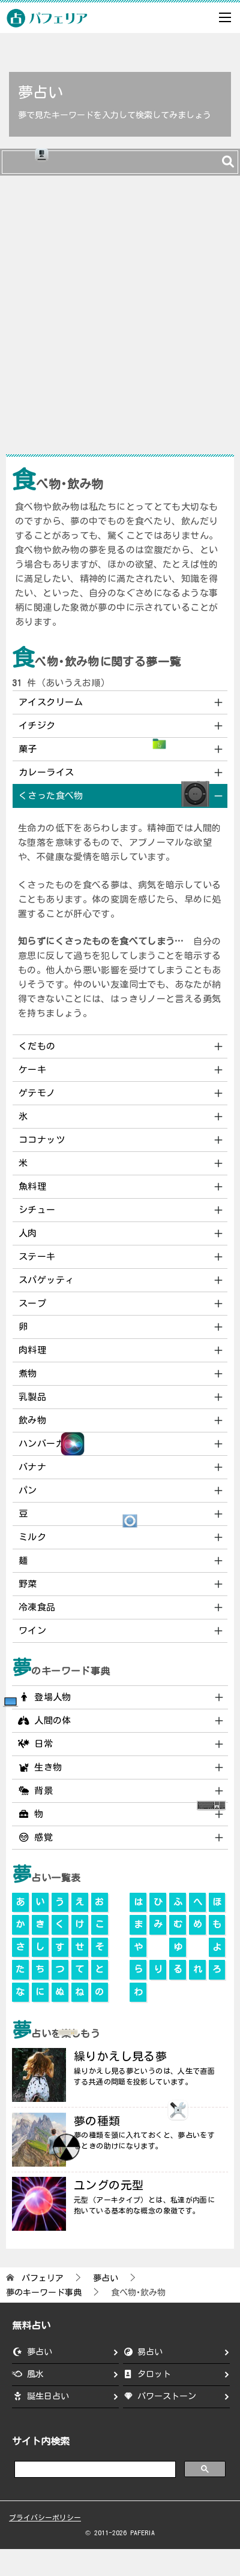  What do you see at coordinates (159, 744) in the screenshot?
I see `folder containing cursor or pointer assets` at bounding box center [159, 744].